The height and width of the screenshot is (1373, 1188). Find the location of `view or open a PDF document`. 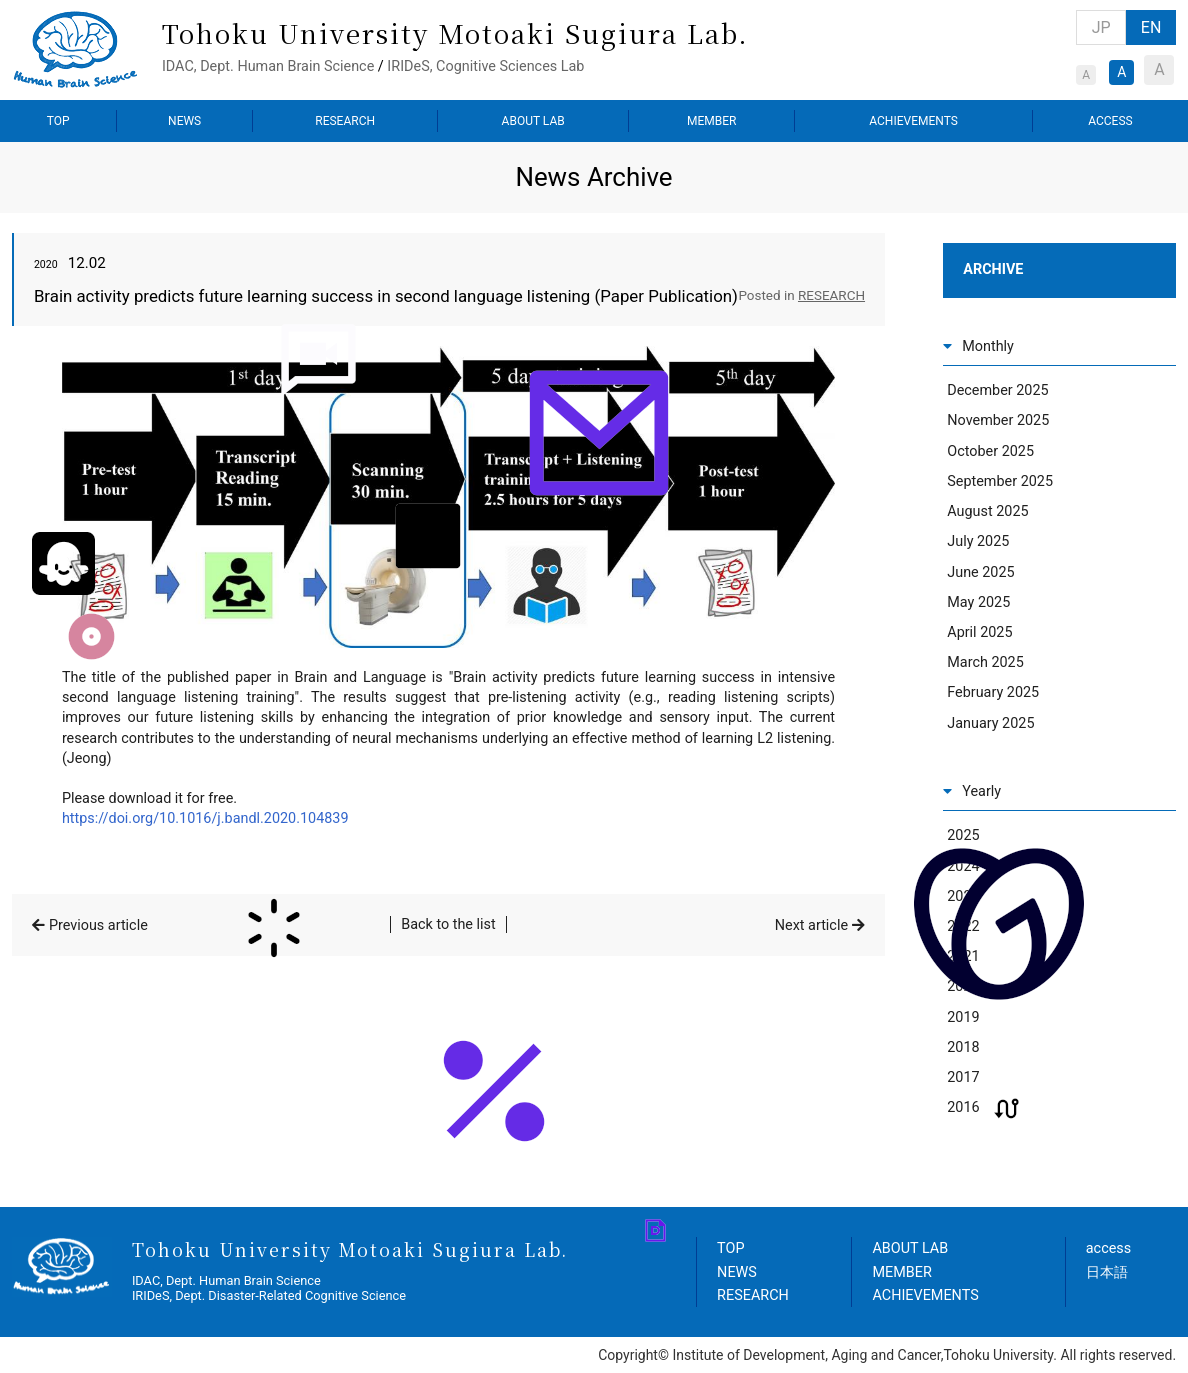

view or open a PDF document is located at coordinates (655, 1230).